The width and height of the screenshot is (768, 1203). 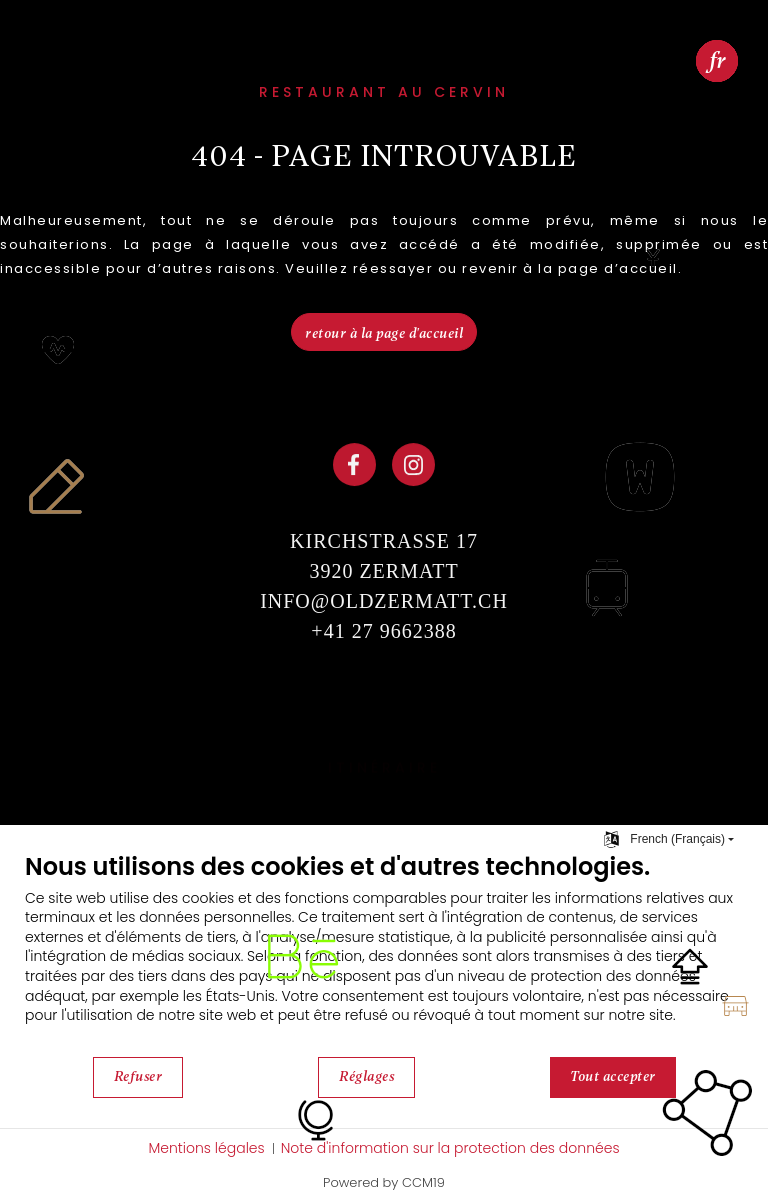 What do you see at coordinates (690, 968) in the screenshot?
I see `upload file or content` at bounding box center [690, 968].